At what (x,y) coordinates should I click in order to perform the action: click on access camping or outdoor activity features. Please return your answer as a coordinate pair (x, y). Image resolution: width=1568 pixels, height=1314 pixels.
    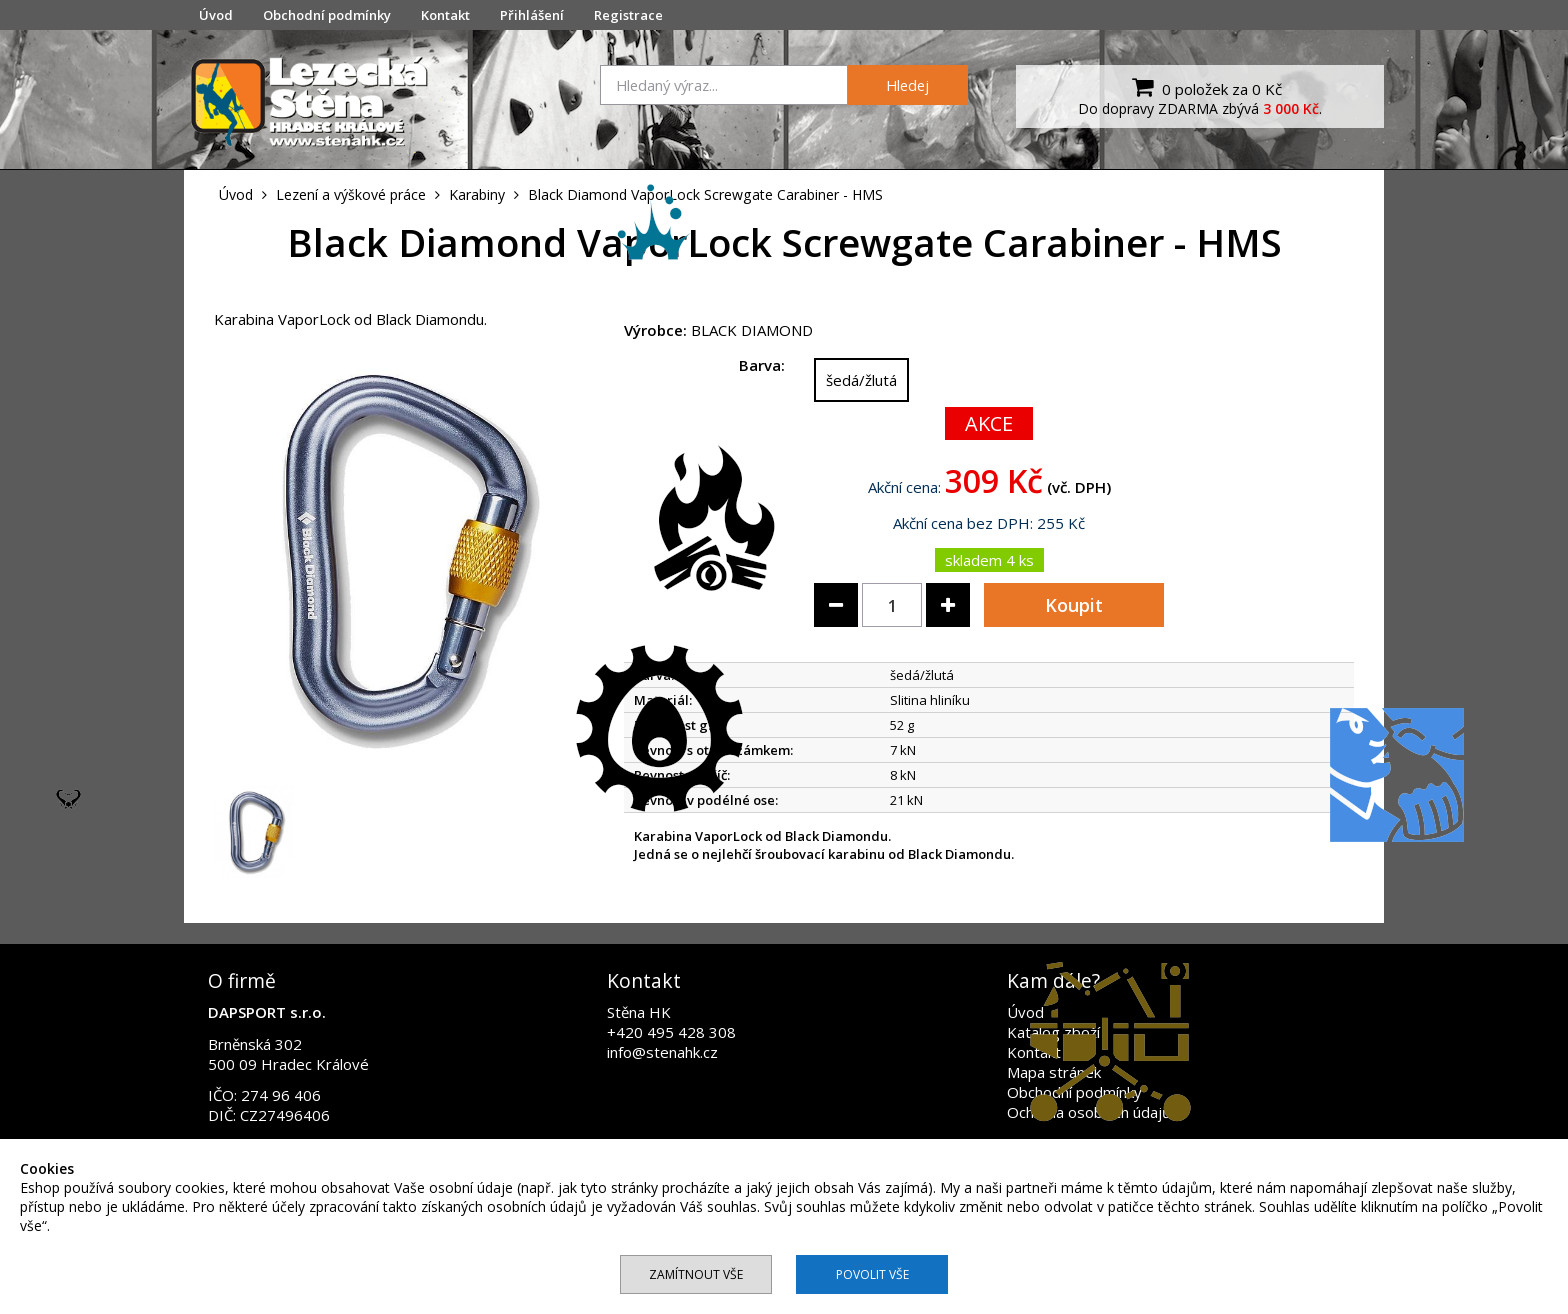
    Looking at the image, I should click on (710, 517).